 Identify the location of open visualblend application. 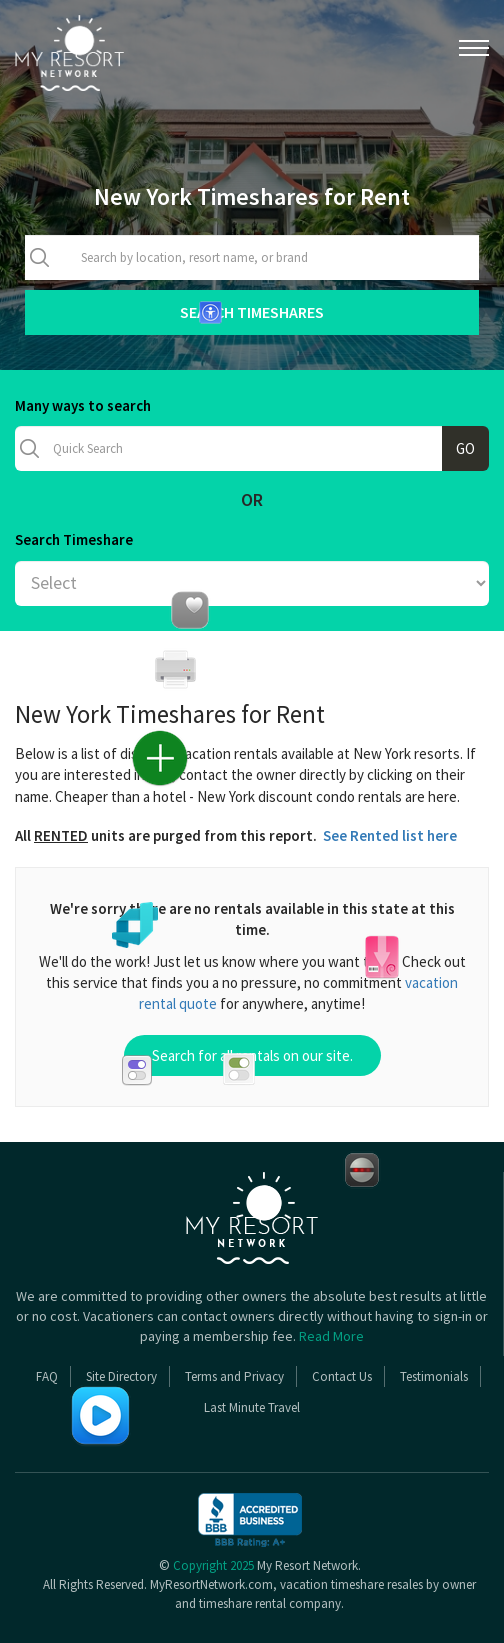
(135, 925).